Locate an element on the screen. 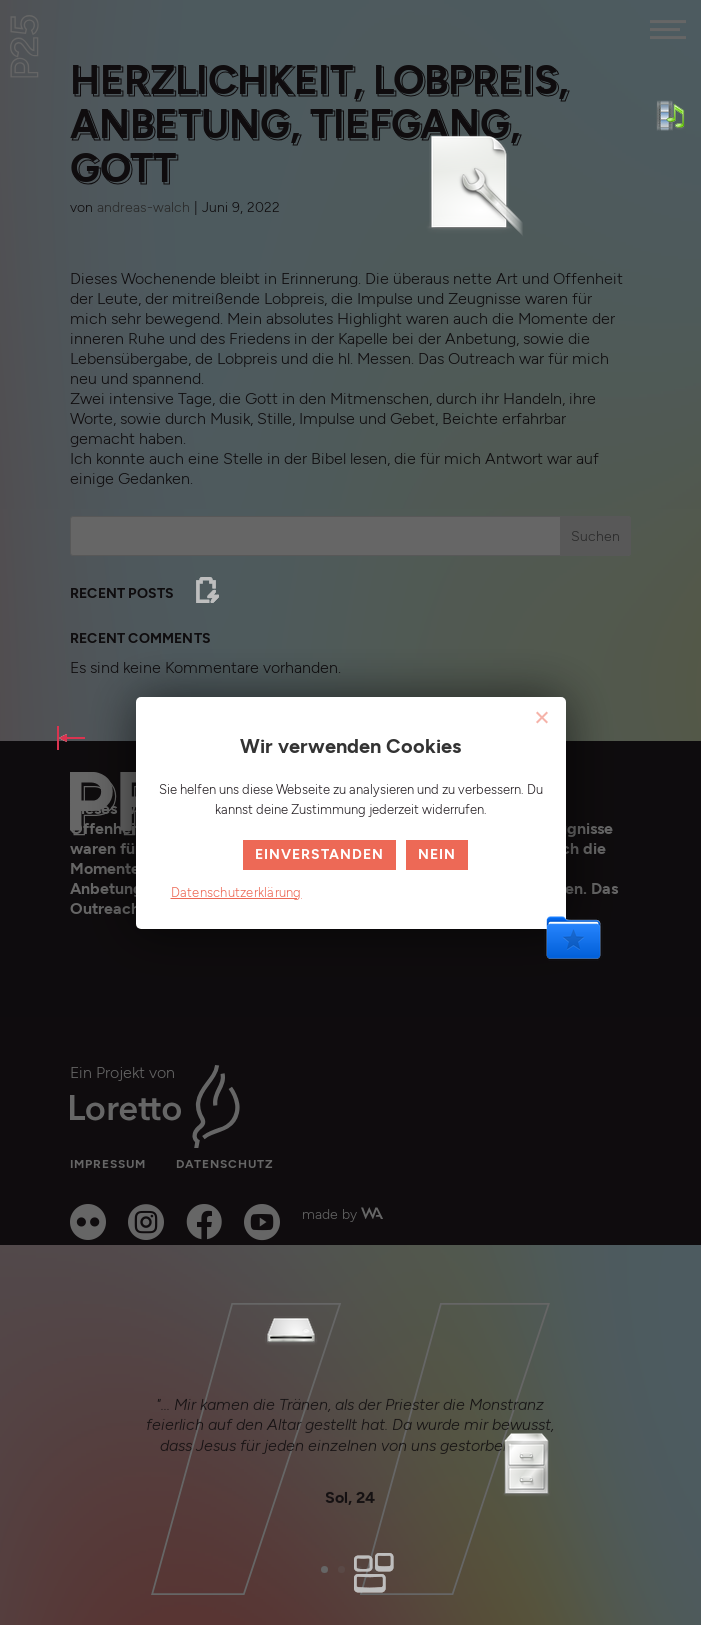 This screenshot has height=1625, width=701. open multimedia applications is located at coordinates (670, 115).